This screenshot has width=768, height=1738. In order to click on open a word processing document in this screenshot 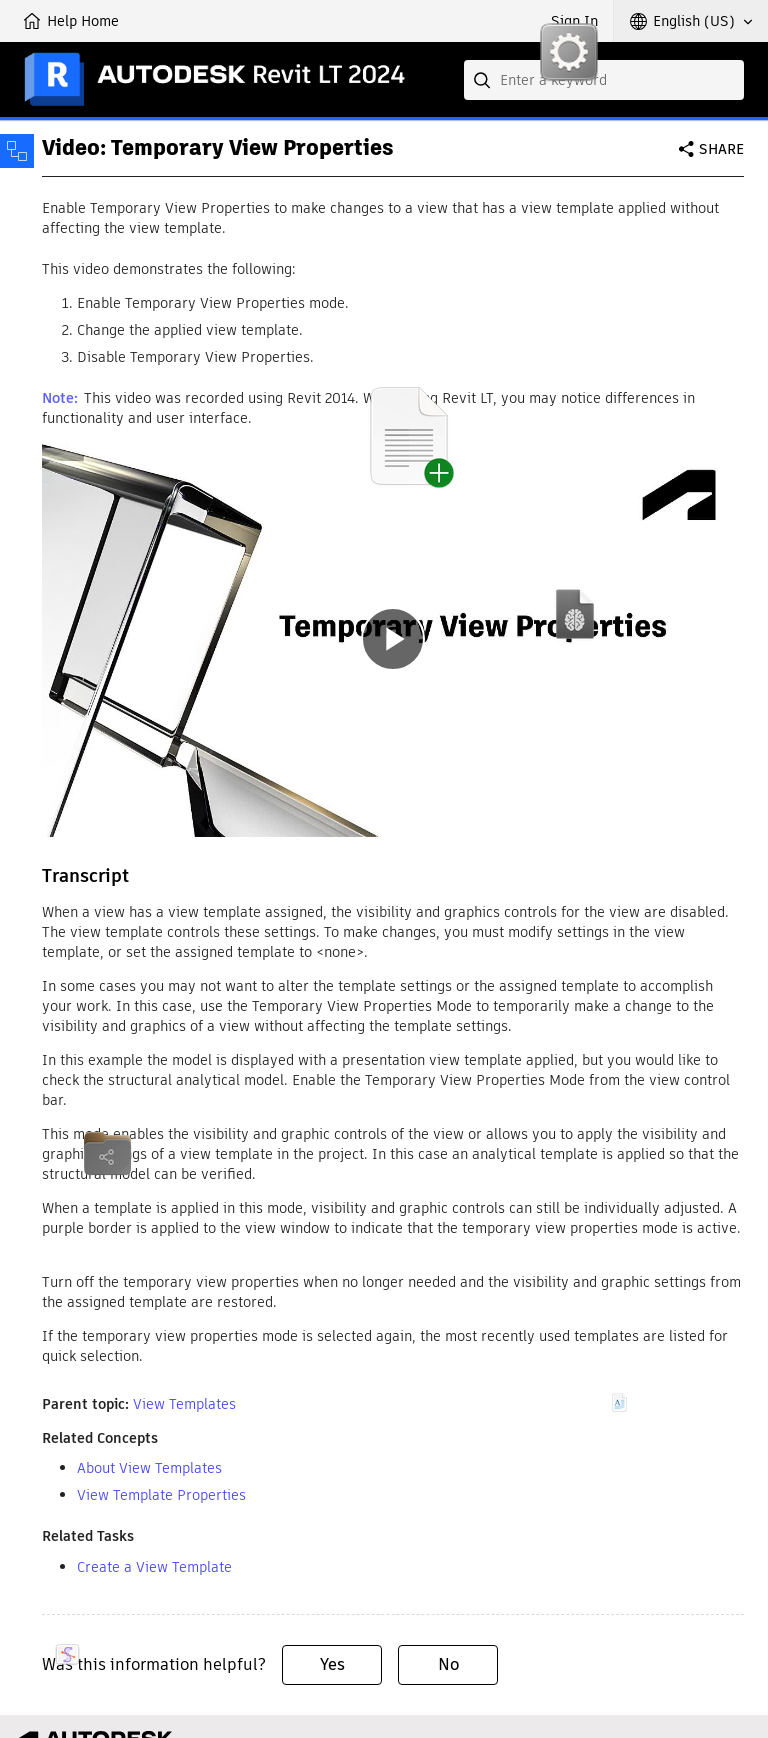, I will do `click(619, 1402)`.